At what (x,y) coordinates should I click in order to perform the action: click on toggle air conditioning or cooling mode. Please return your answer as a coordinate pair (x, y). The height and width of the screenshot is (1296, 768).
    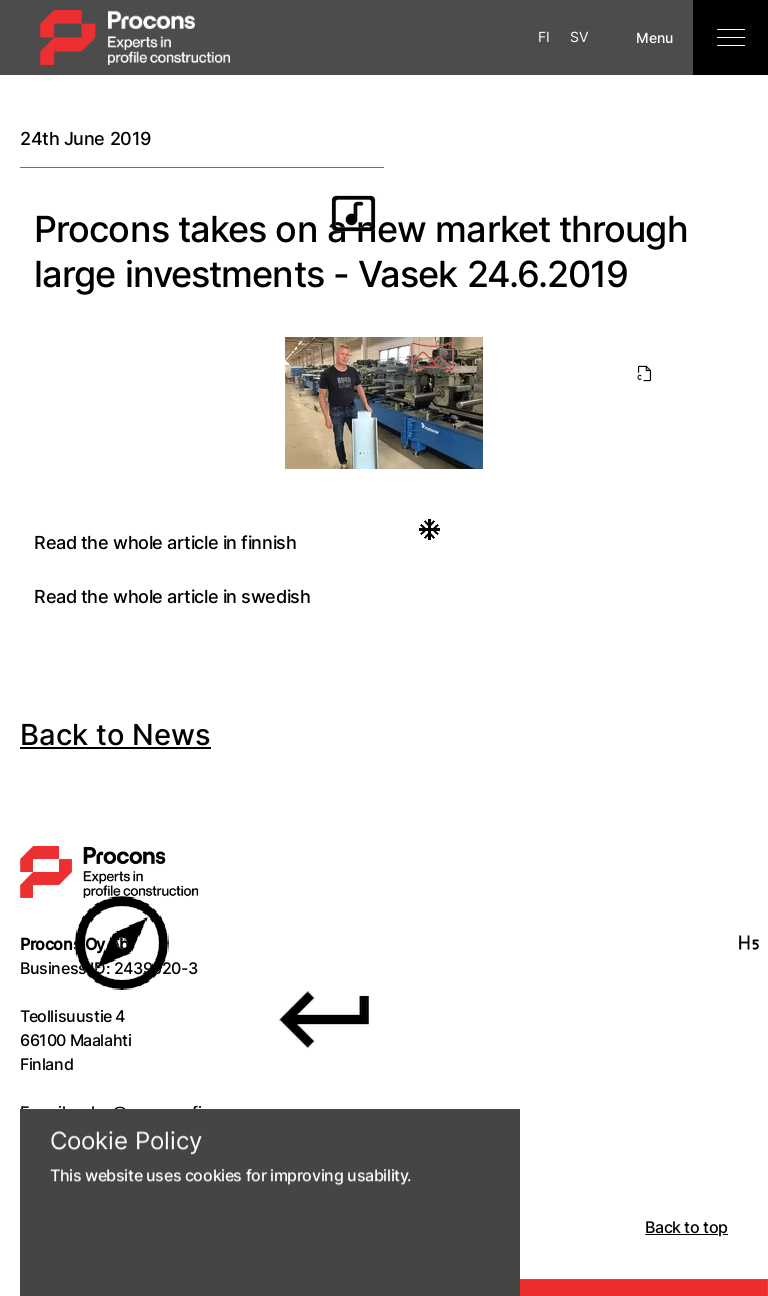
    Looking at the image, I should click on (429, 529).